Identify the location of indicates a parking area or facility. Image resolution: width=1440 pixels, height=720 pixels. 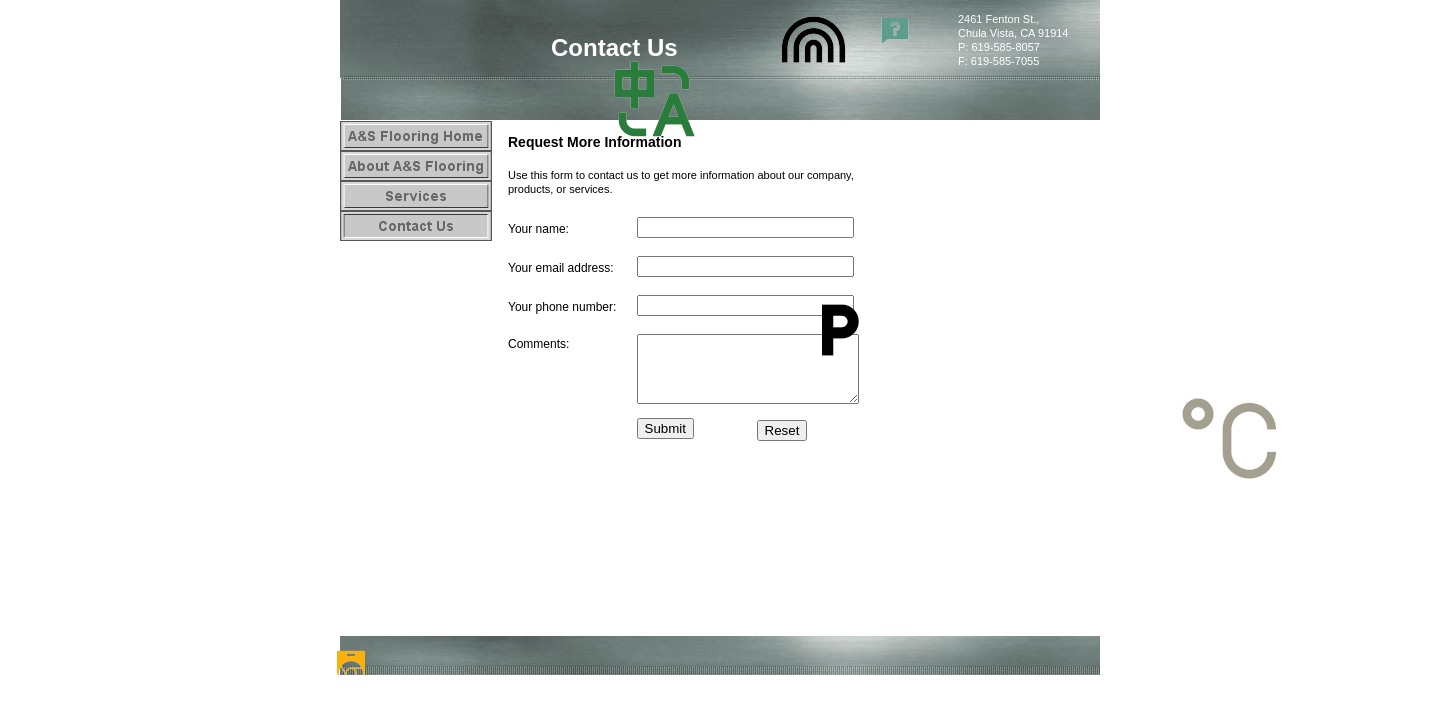
(839, 330).